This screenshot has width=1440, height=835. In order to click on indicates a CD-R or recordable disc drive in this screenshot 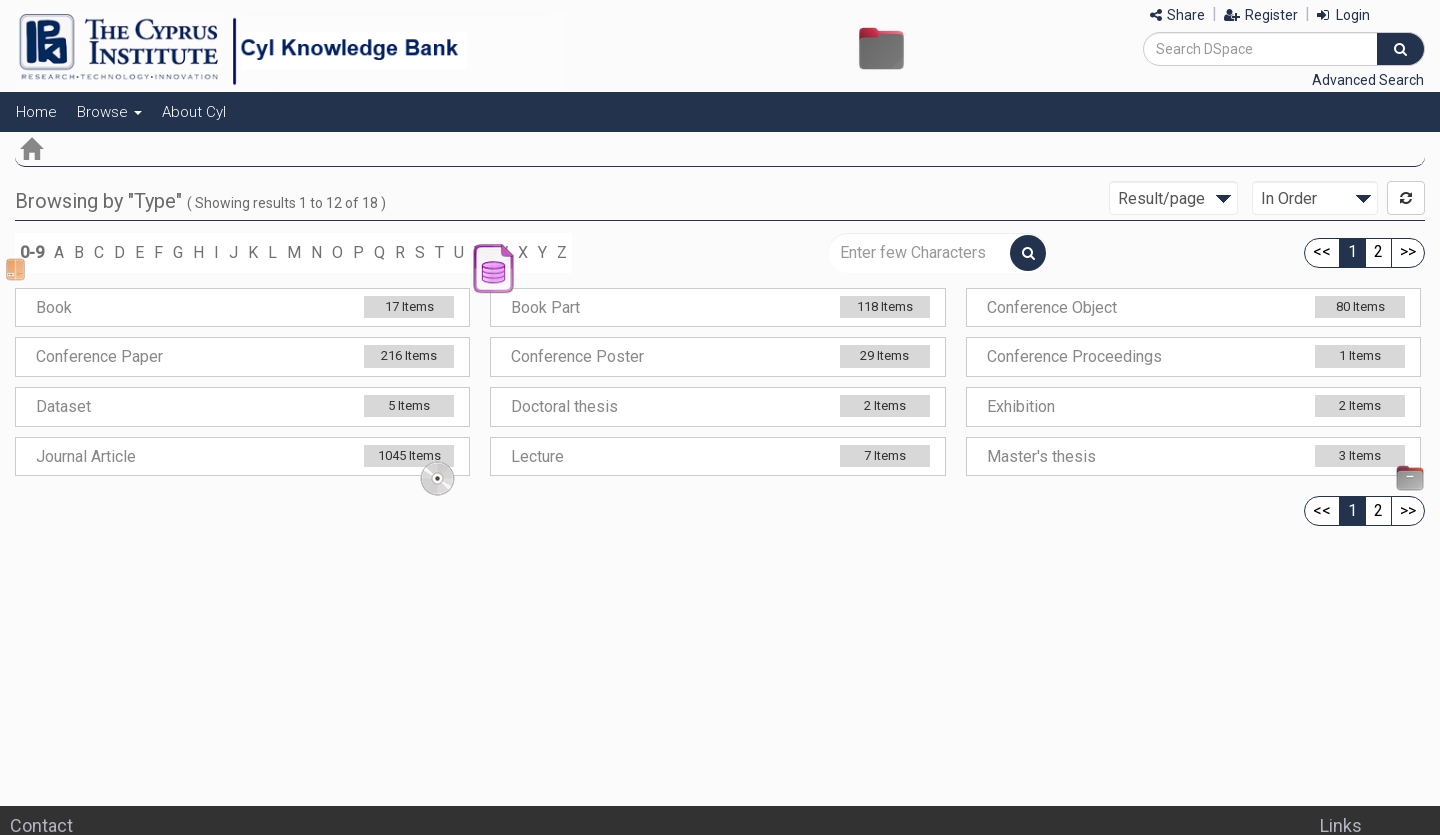, I will do `click(437, 478)`.